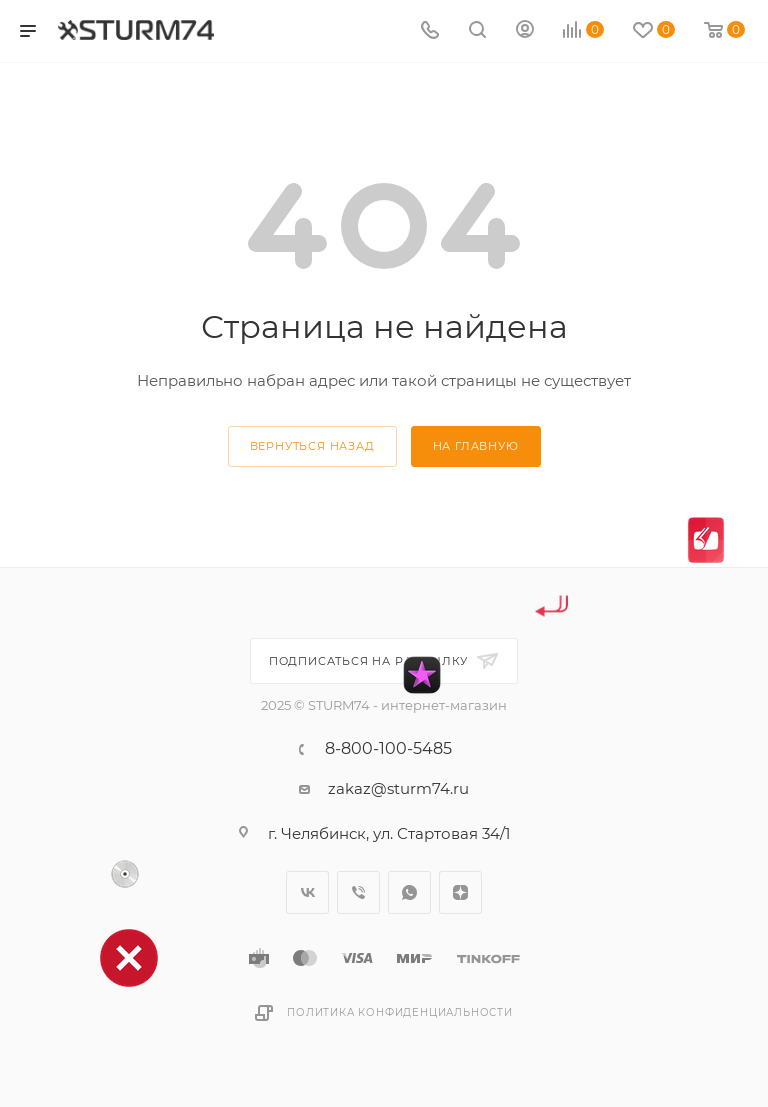  What do you see at coordinates (422, 675) in the screenshot?
I see `open the iTunes Store app` at bounding box center [422, 675].